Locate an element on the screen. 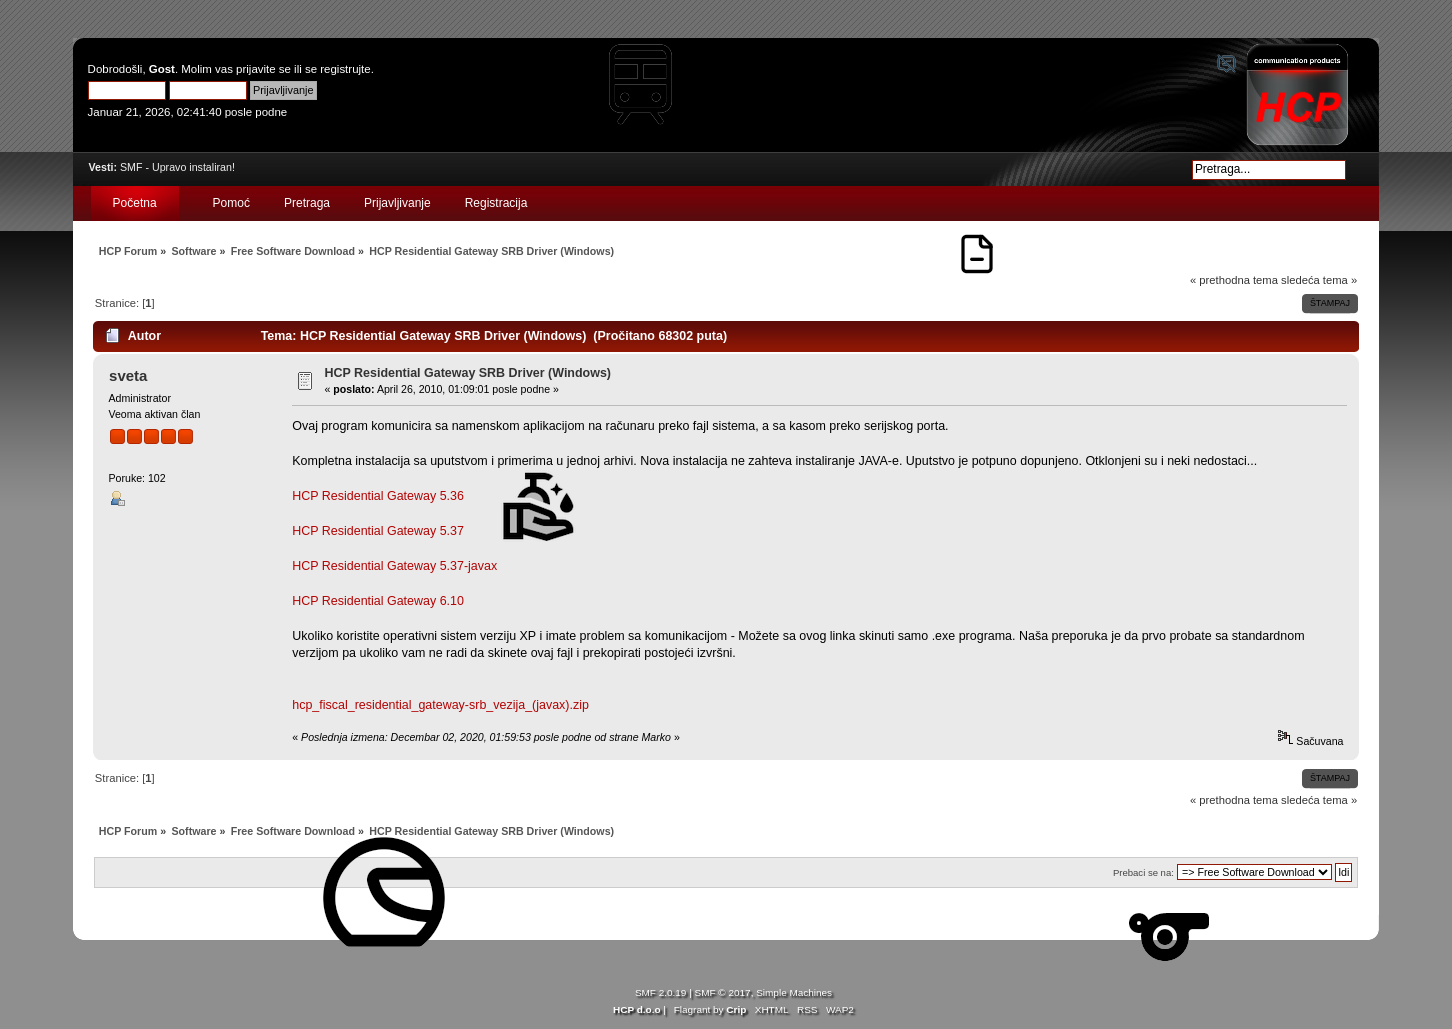 The height and width of the screenshot is (1029, 1452). messaging is disabled or unavailable is located at coordinates (1226, 63).